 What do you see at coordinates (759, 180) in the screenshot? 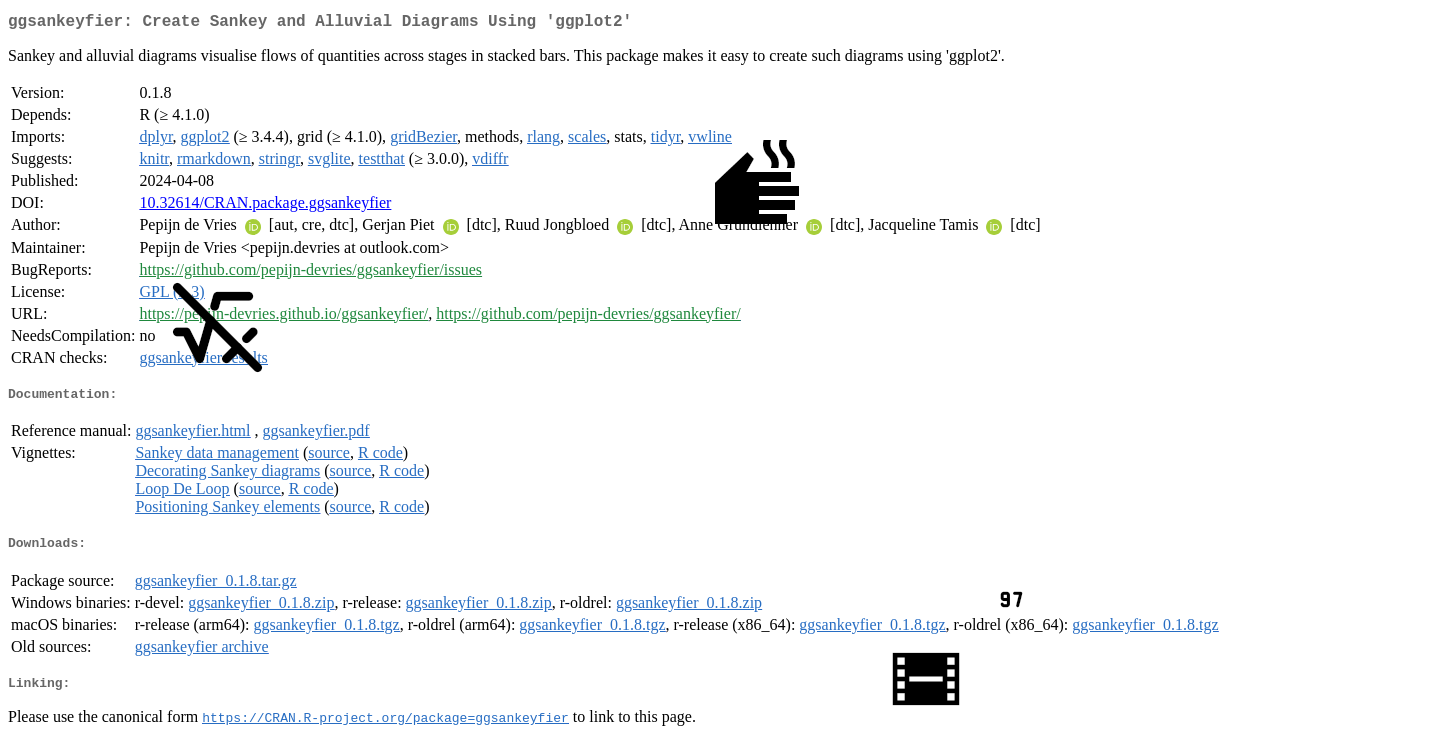
I see `activate hand dryer` at bounding box center [759, 180].